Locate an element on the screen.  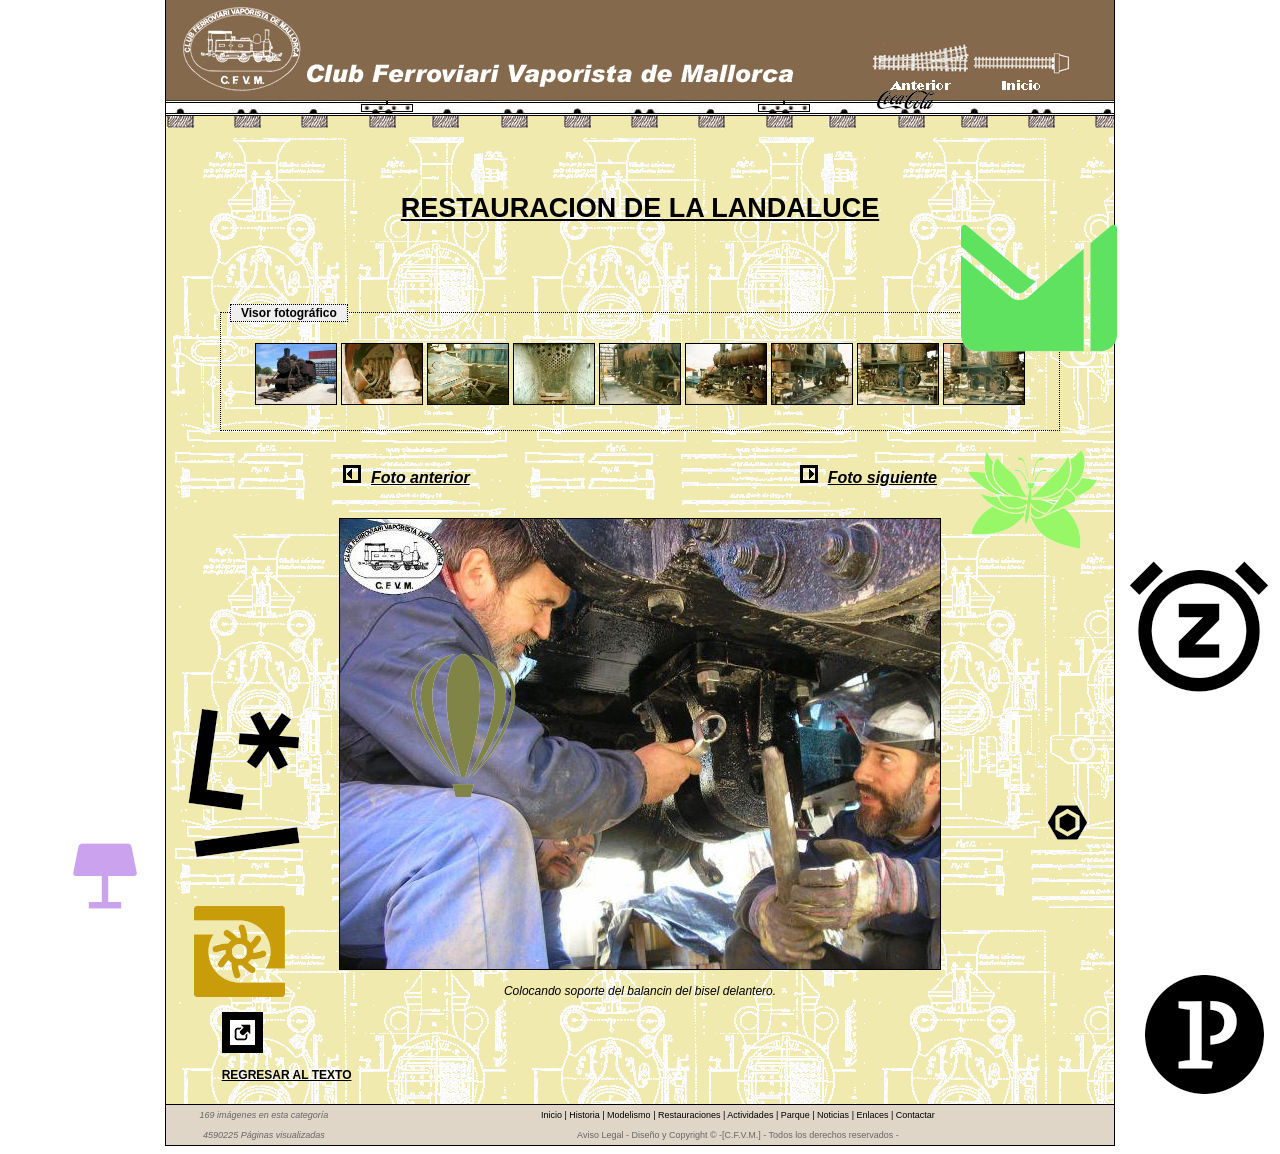
snooze an active alarm is located at coordinates (1199, 624).